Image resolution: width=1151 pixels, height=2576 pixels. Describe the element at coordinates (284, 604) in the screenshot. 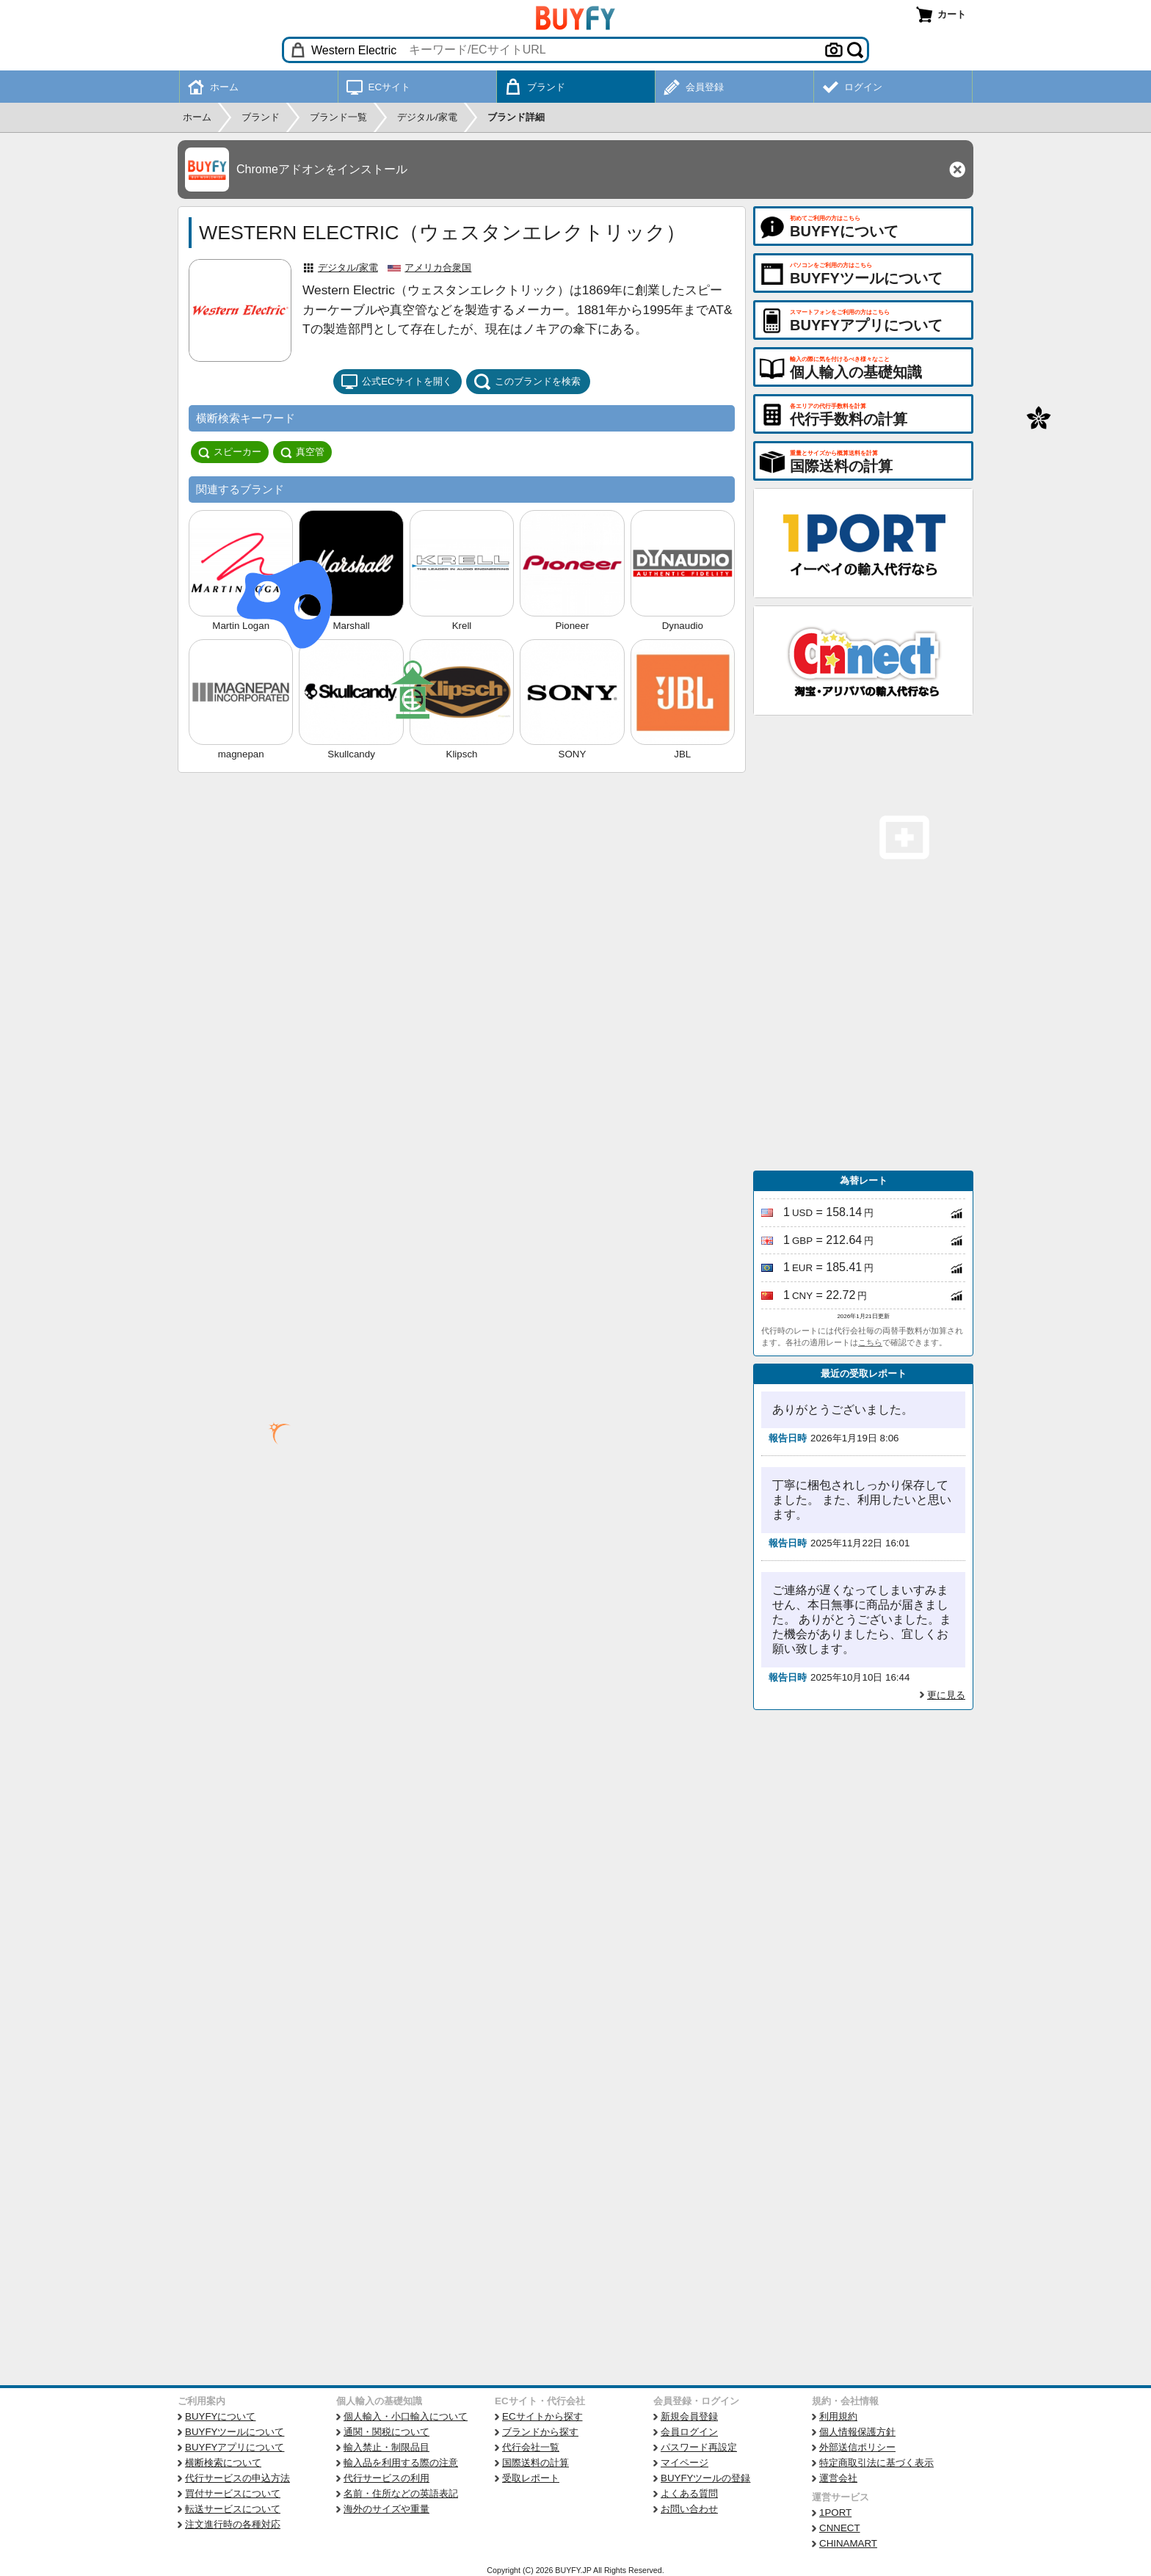

I see `indicates breakfast or morning meal options` at that location.